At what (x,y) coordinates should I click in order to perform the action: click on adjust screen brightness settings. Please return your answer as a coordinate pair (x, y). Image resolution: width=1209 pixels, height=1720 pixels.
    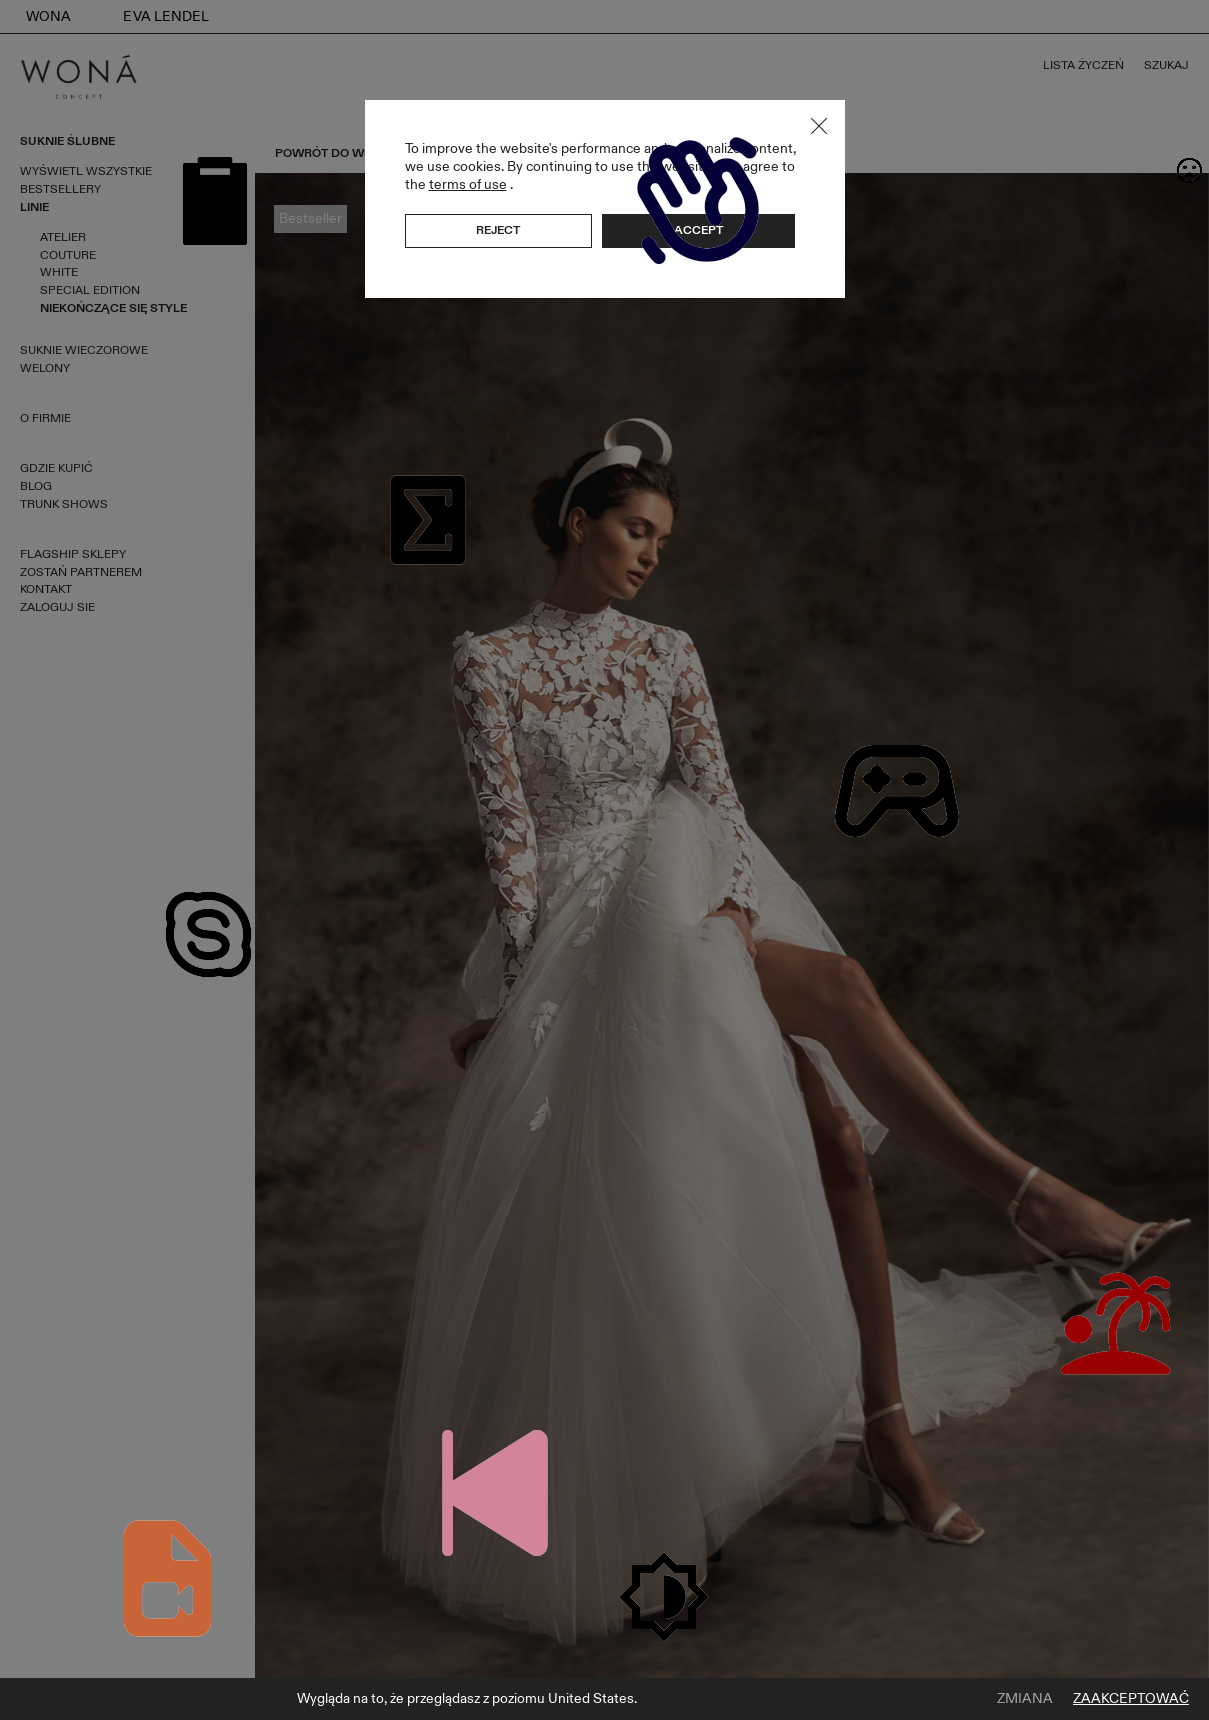
    Looking at the image, I should click on (664, 1597).